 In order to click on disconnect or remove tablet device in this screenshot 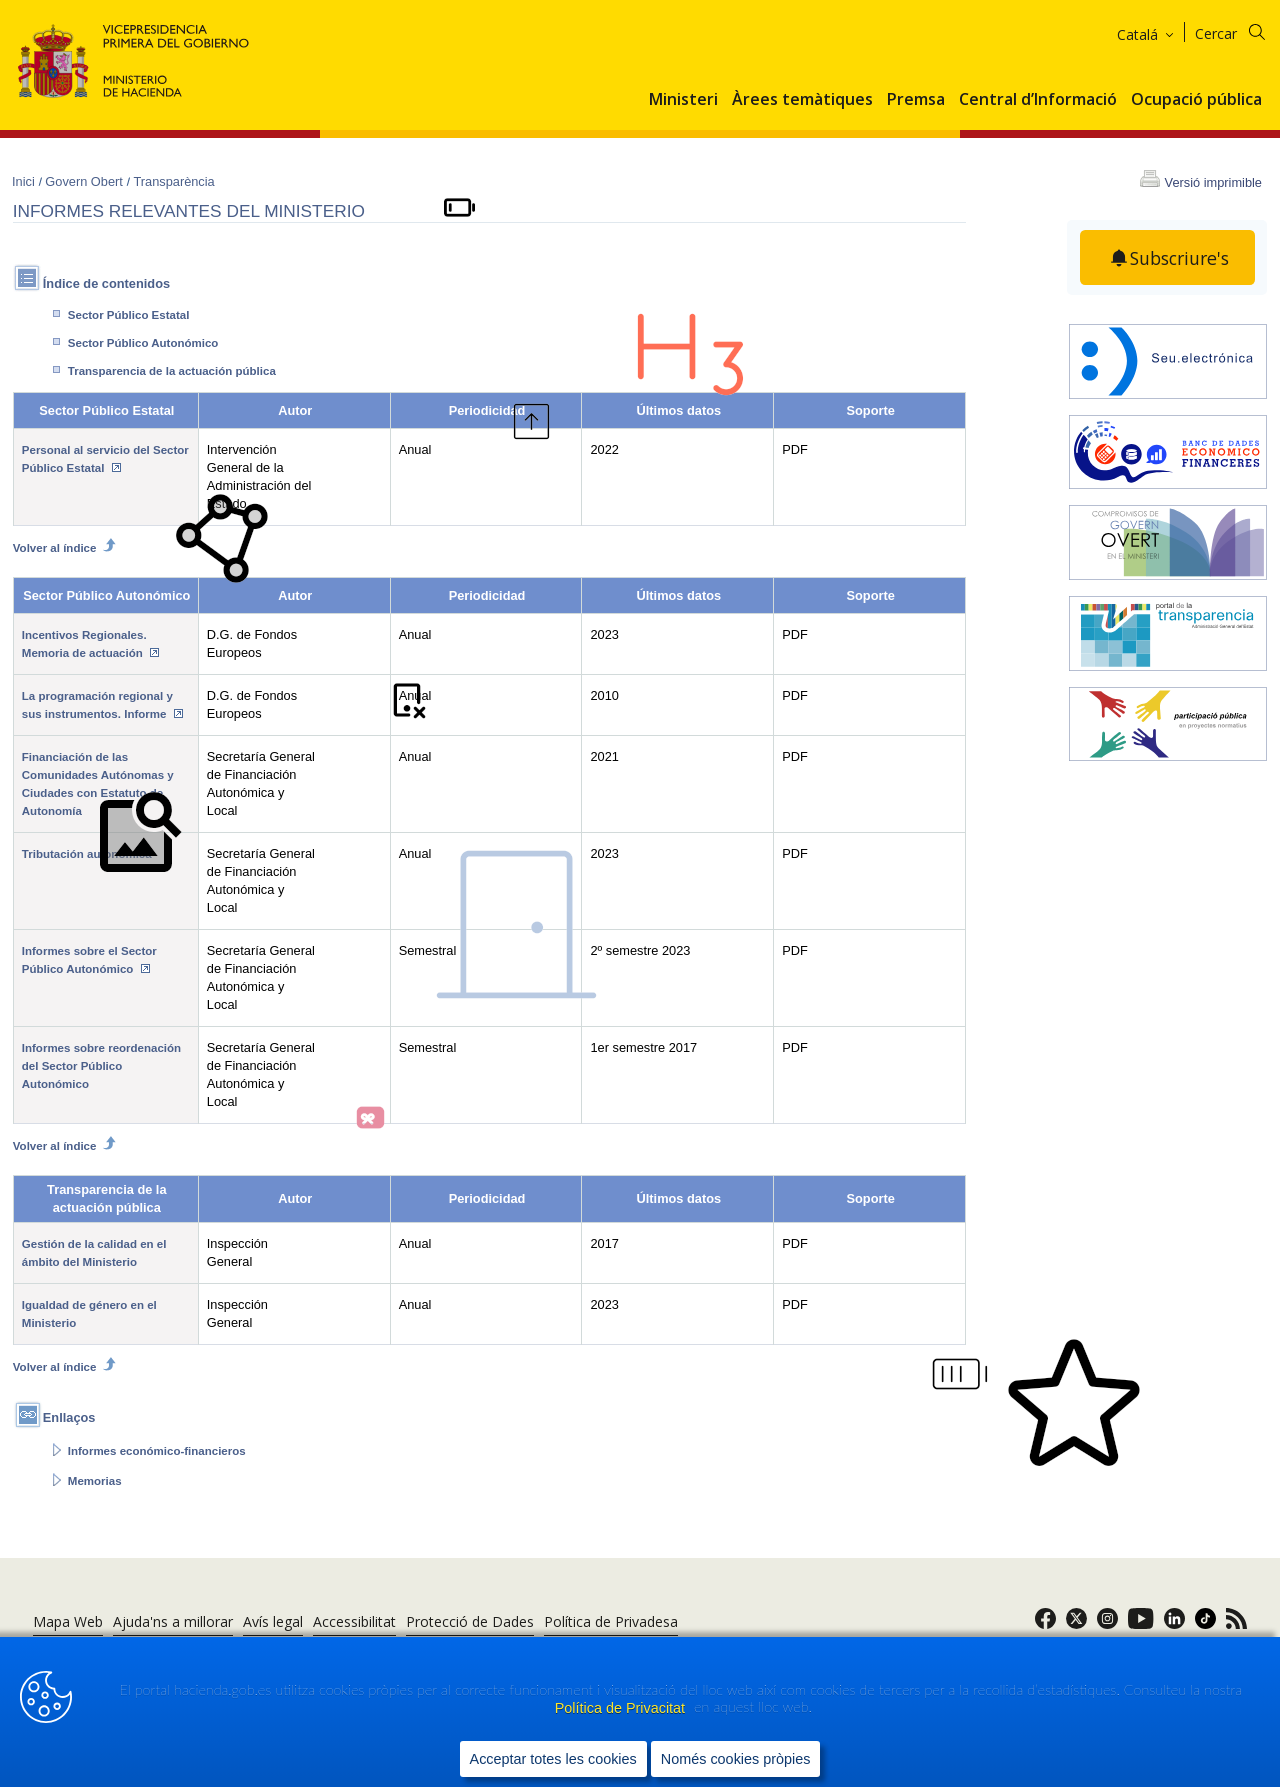, I will do `click(407, 700)`.